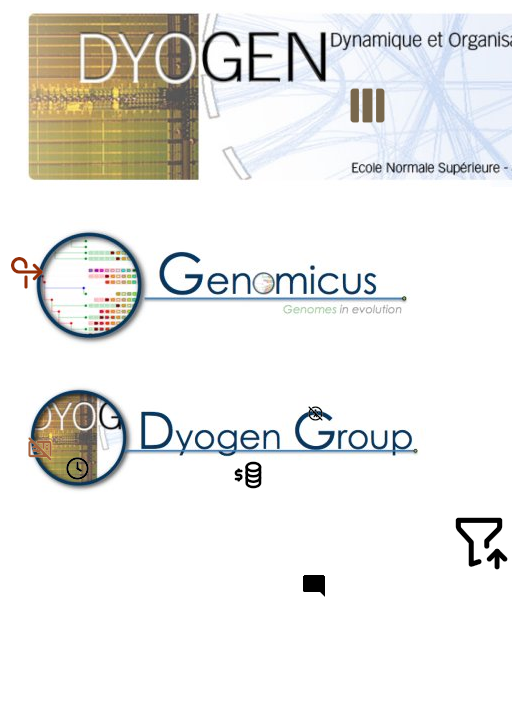 The height and width of the screenshot is (720, 512). Describe the element at coordinates (26, 272) in the screenshot. I see `redo or repeat the last action` at that location.